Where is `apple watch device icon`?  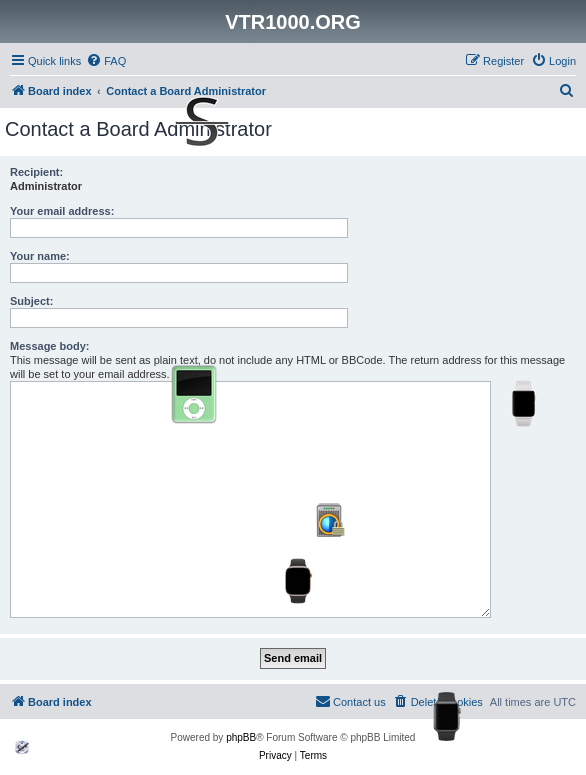 apple watch device icon is located at coordinates (446, 716).